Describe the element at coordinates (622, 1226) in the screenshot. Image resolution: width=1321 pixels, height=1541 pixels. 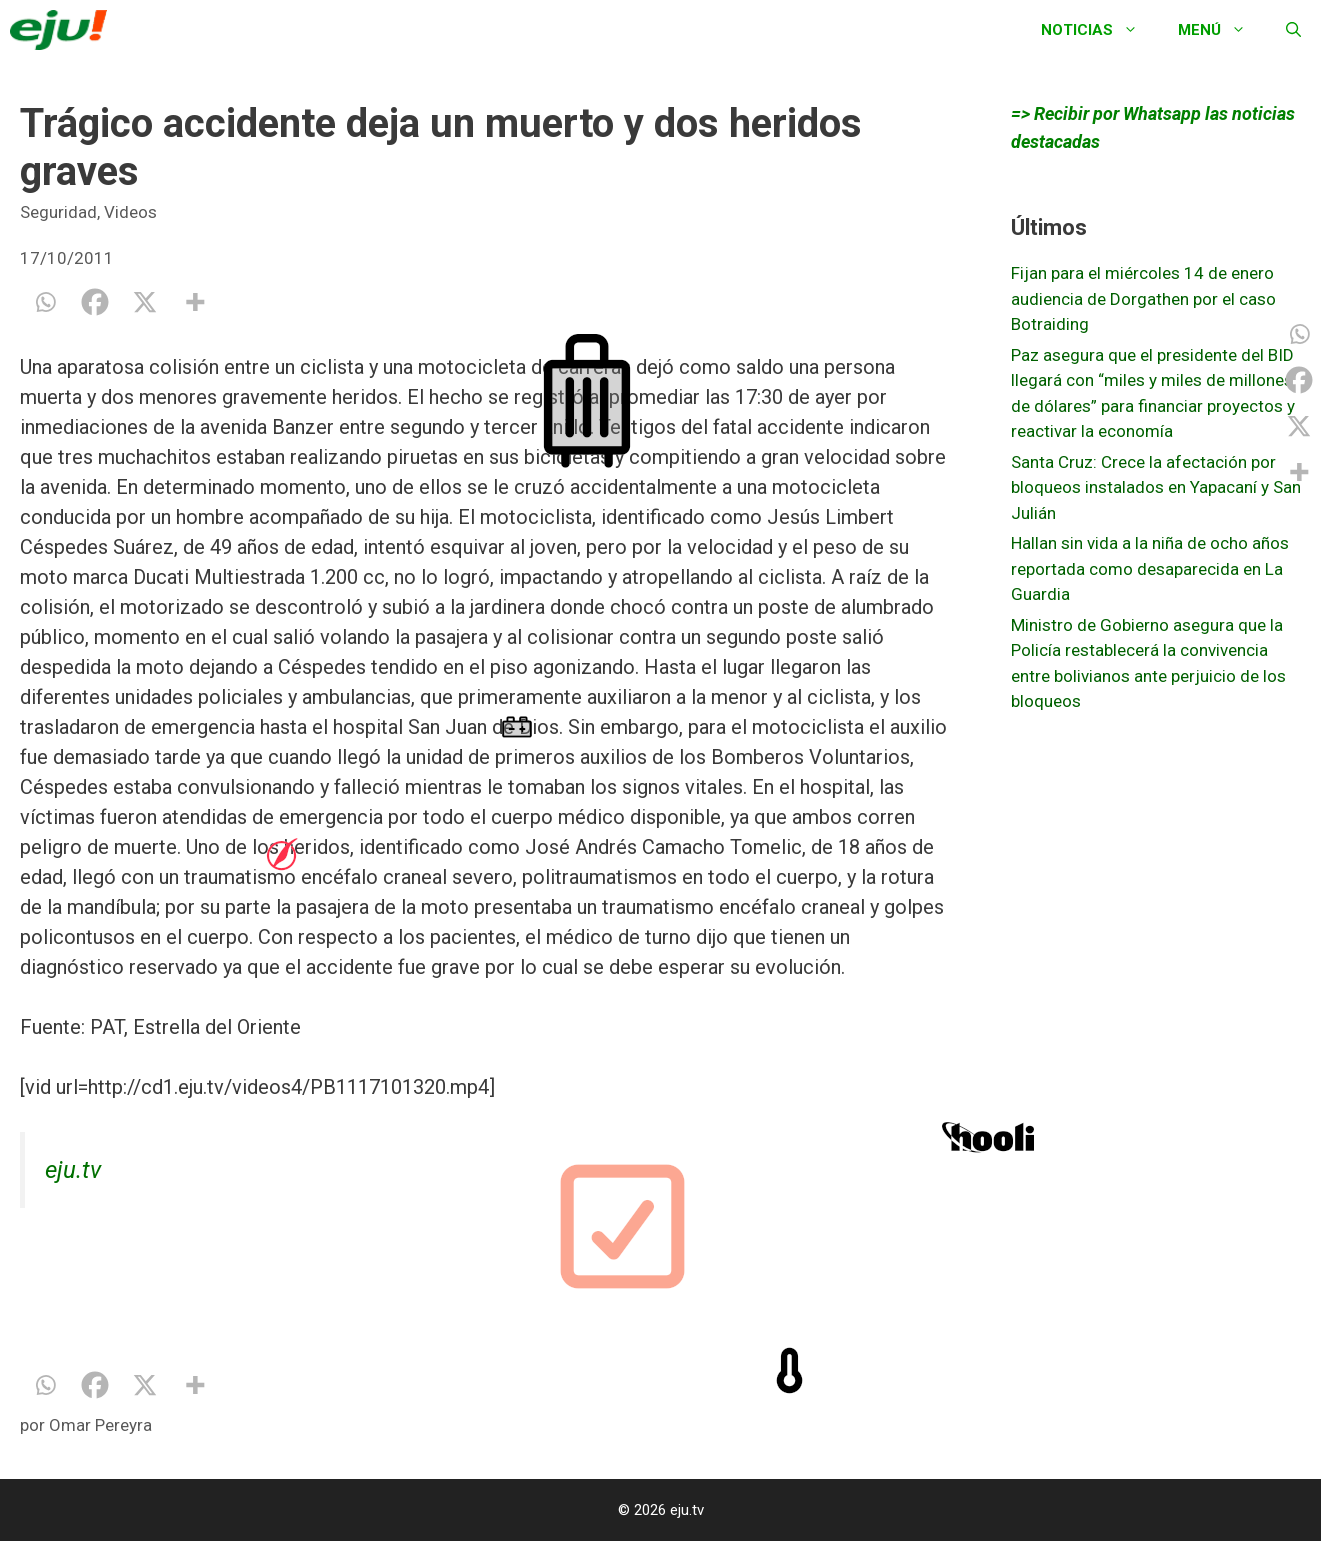
I see `mark task as complete` at that location.